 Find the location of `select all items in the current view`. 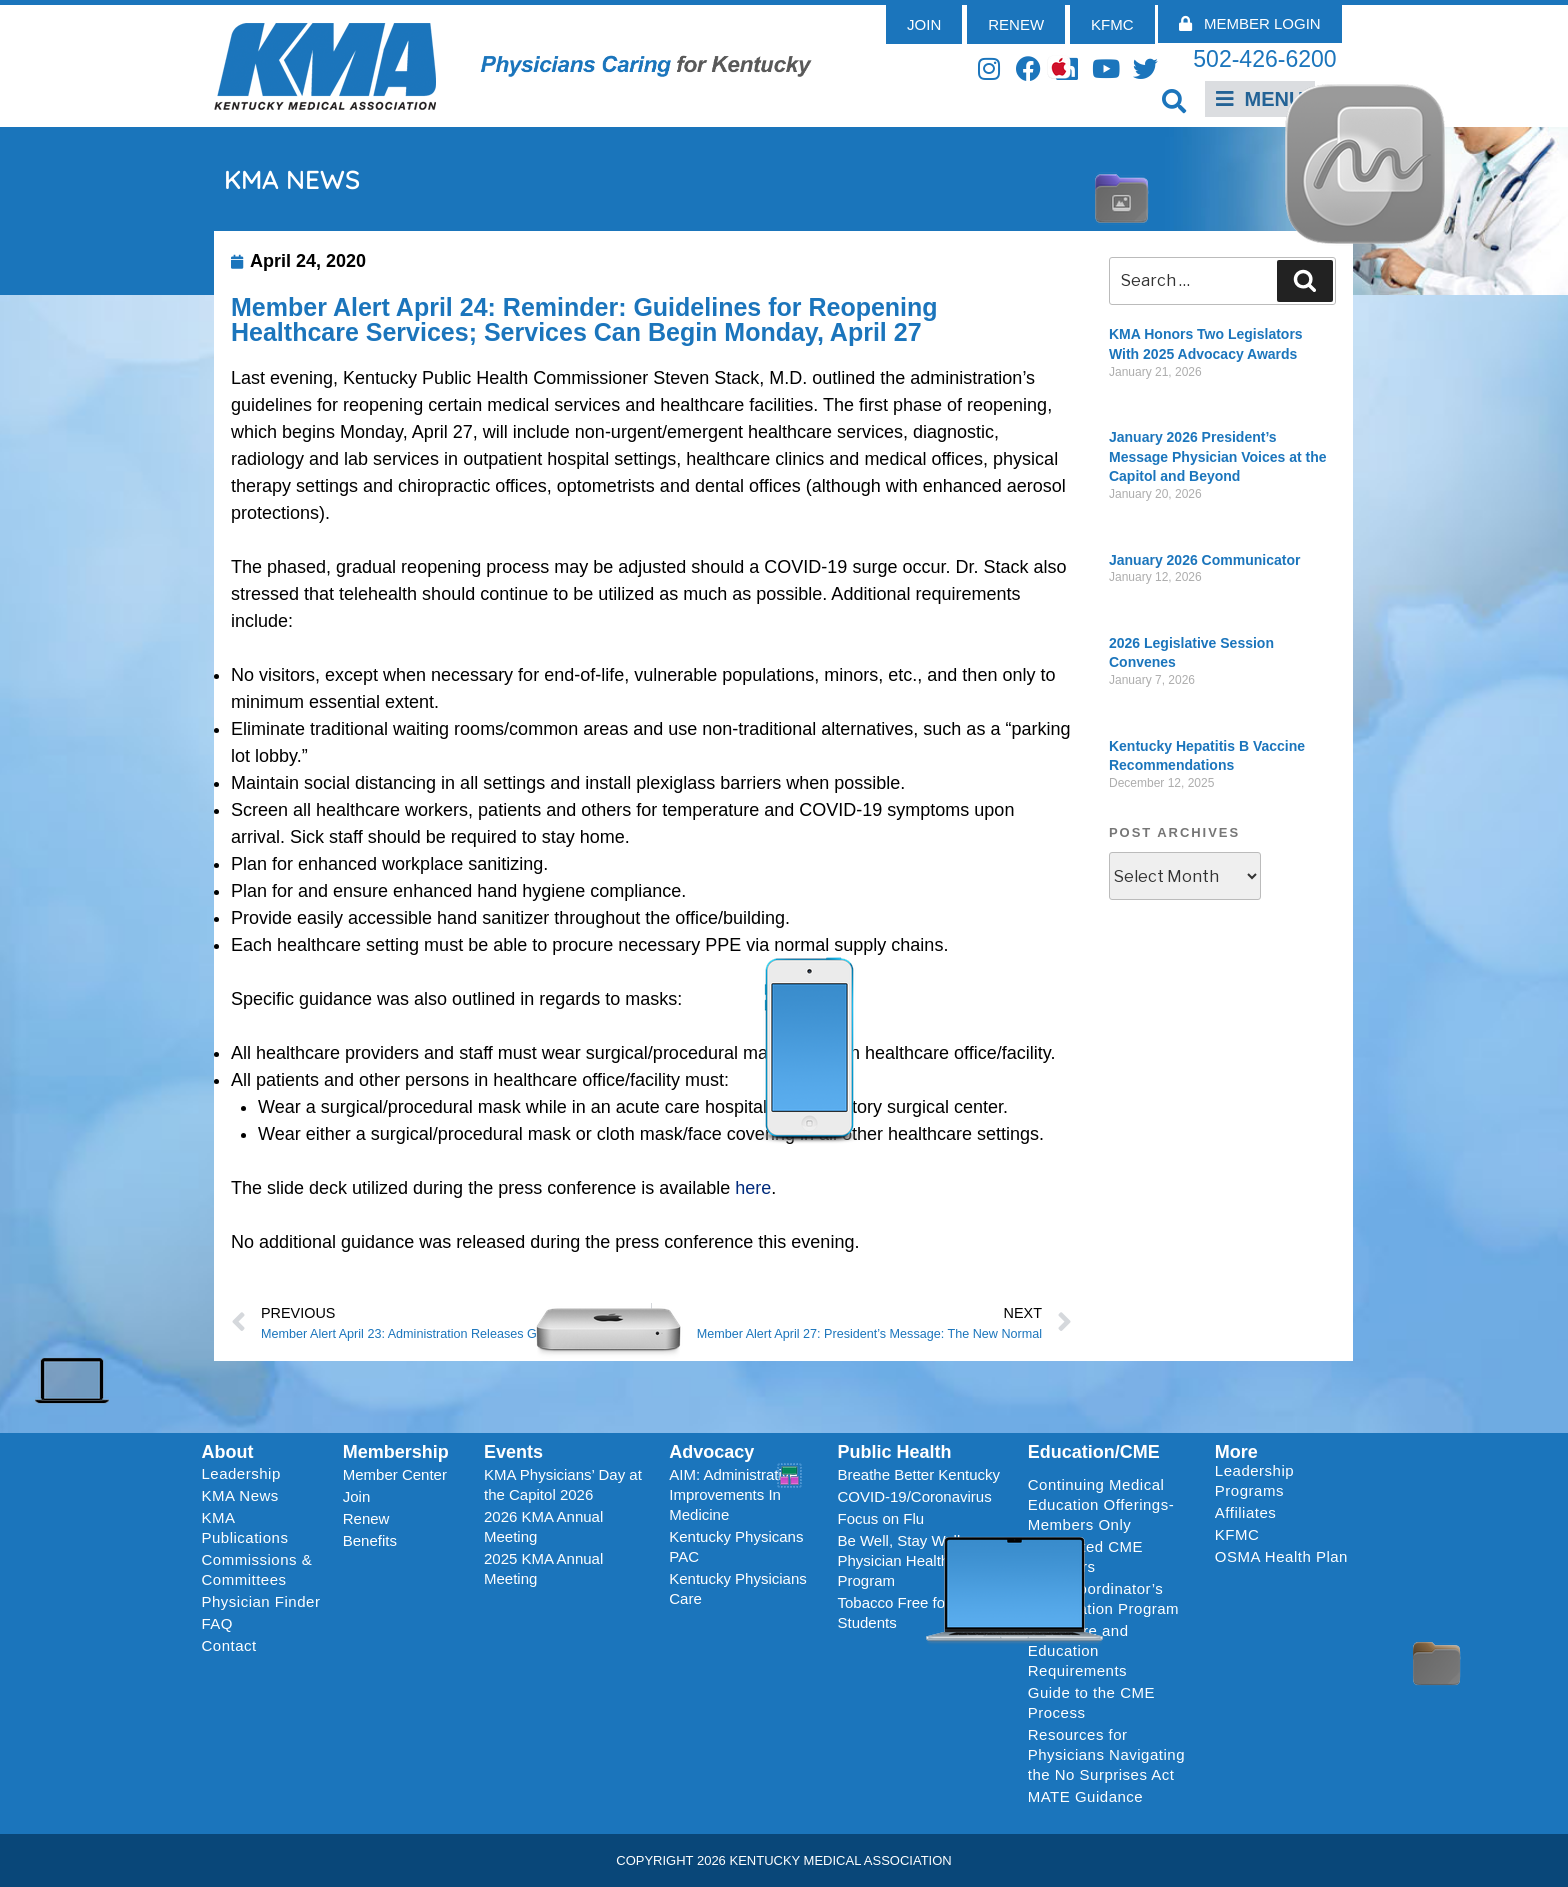

select all items in the current view is located at coordinates (789, 1475).